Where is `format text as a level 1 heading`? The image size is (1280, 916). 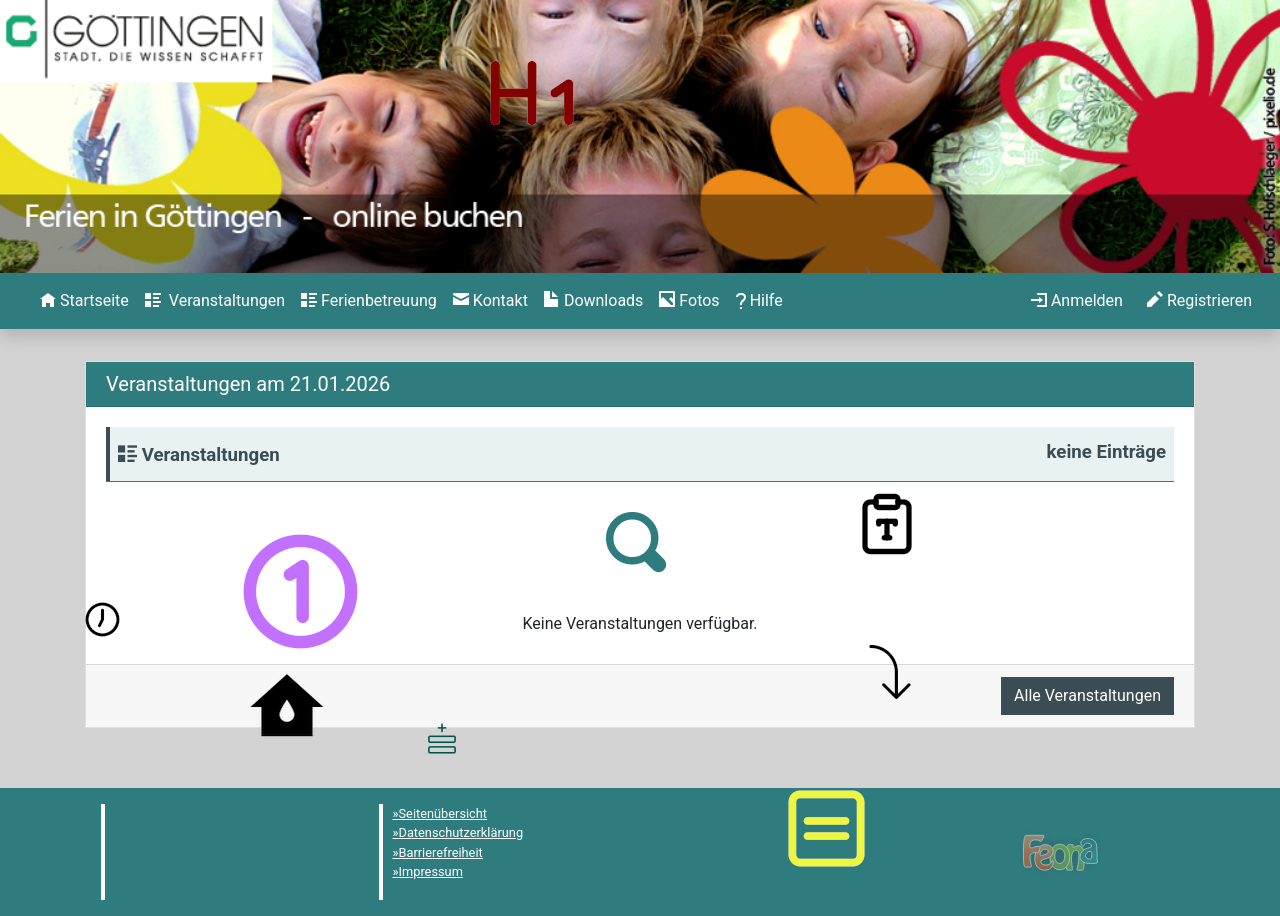 format text as a level 1 heading is located at coordinates (532, 93).